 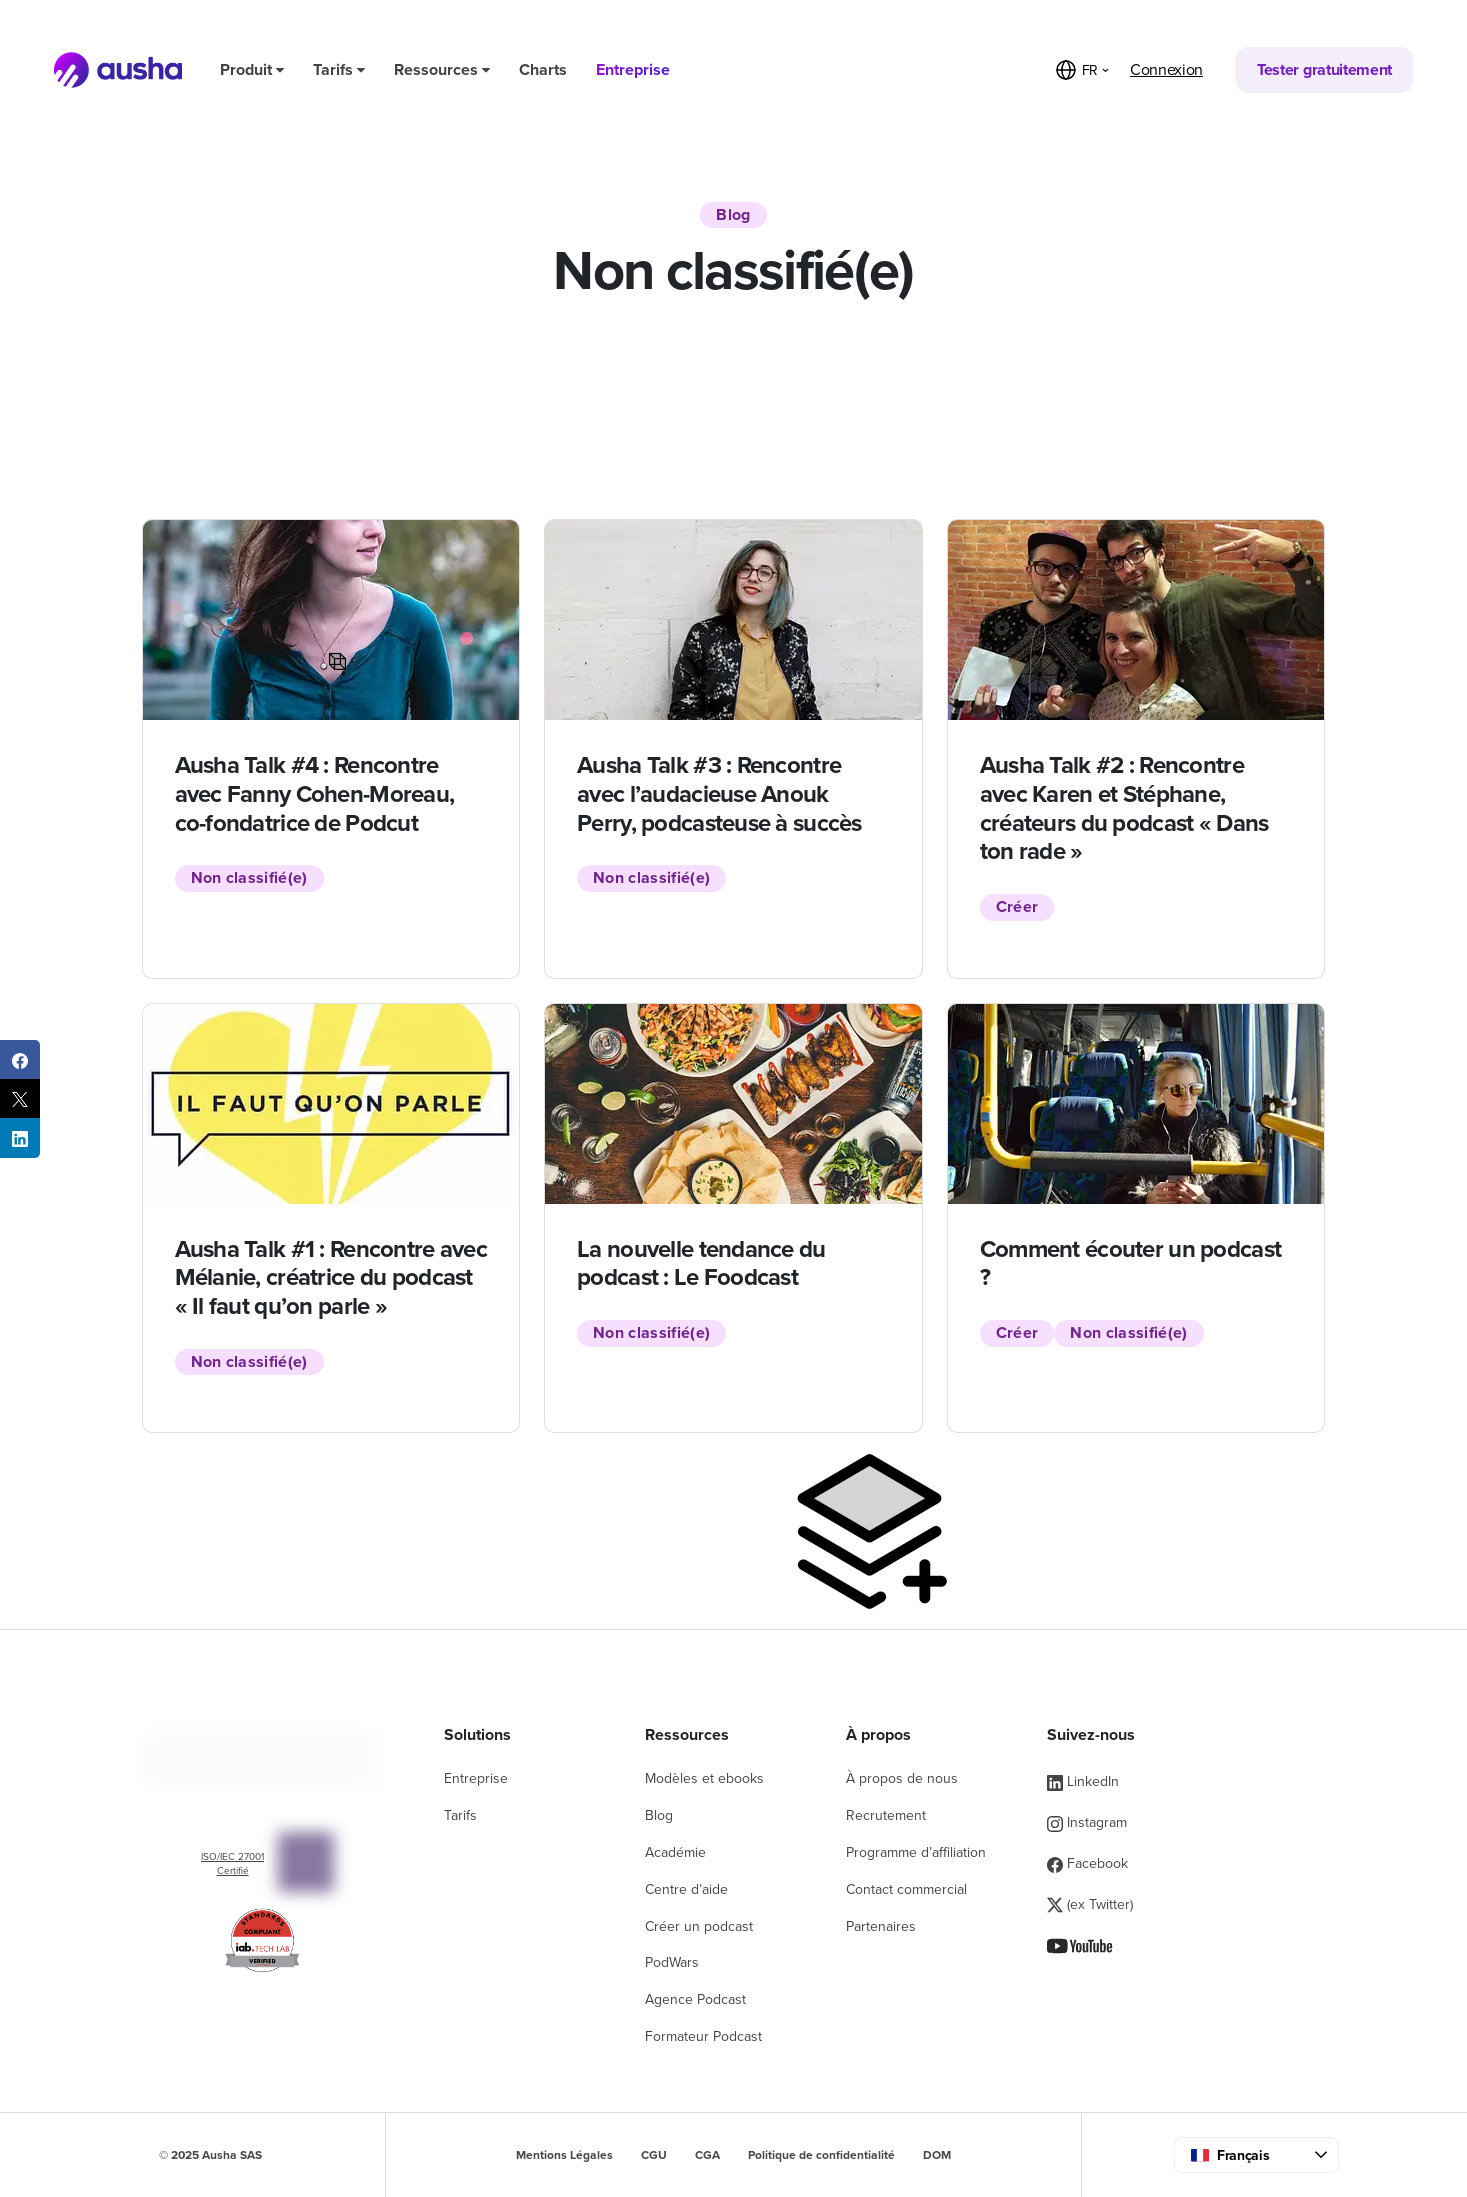 I want to click on add a new layer to the stack, so click(x=869, y=1531).